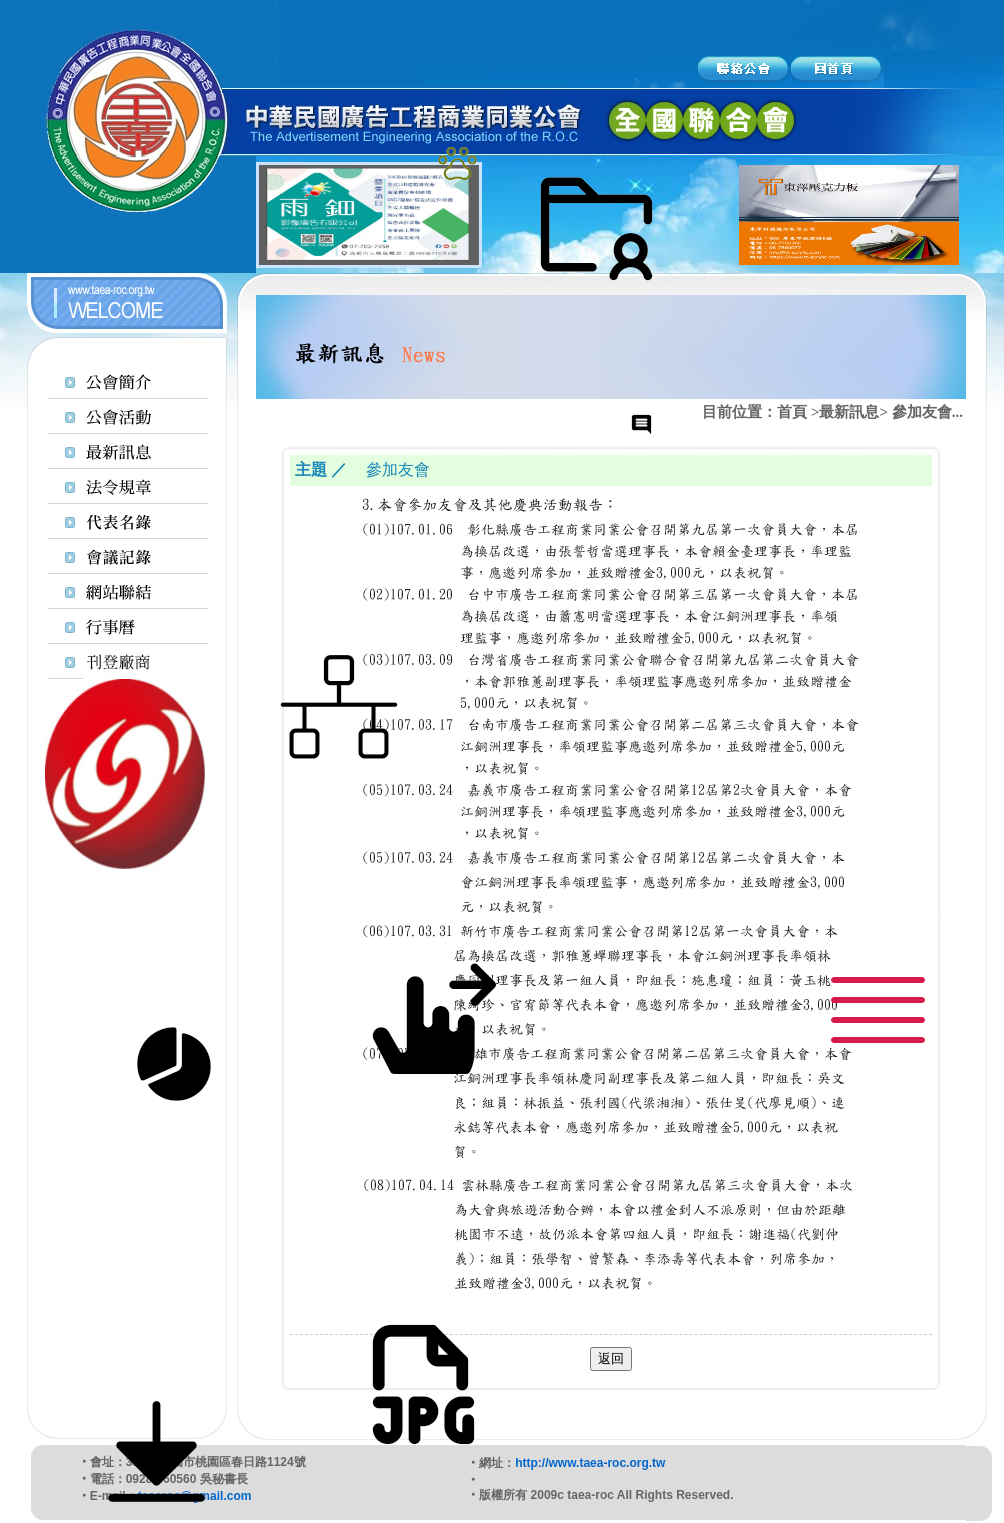 This screenshot has height=1523, width=1004. What do you see at coordinates (156, 1453) in the screenshot?
I see `download a file` at bounding box center [156, 1453].